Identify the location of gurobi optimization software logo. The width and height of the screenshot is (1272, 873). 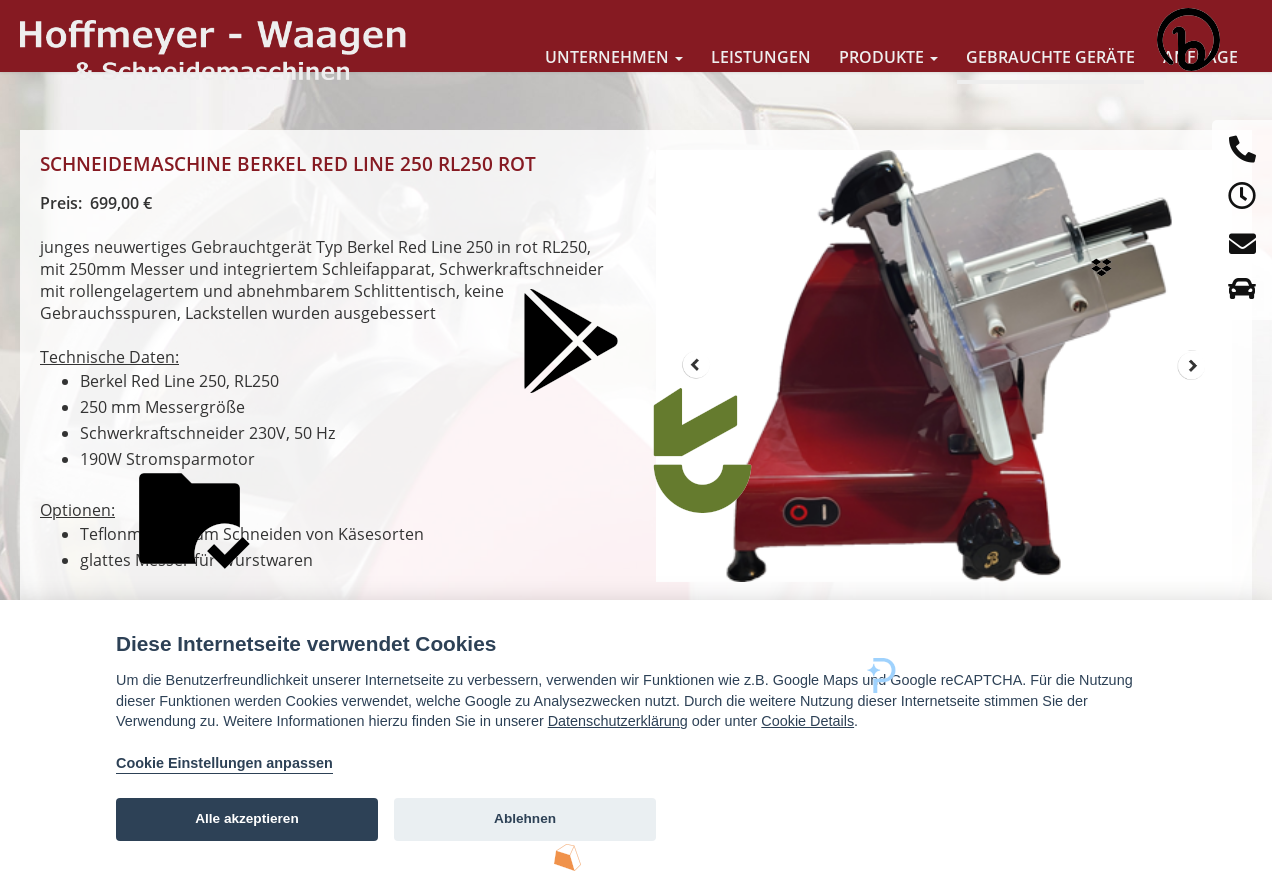
(567, 857).